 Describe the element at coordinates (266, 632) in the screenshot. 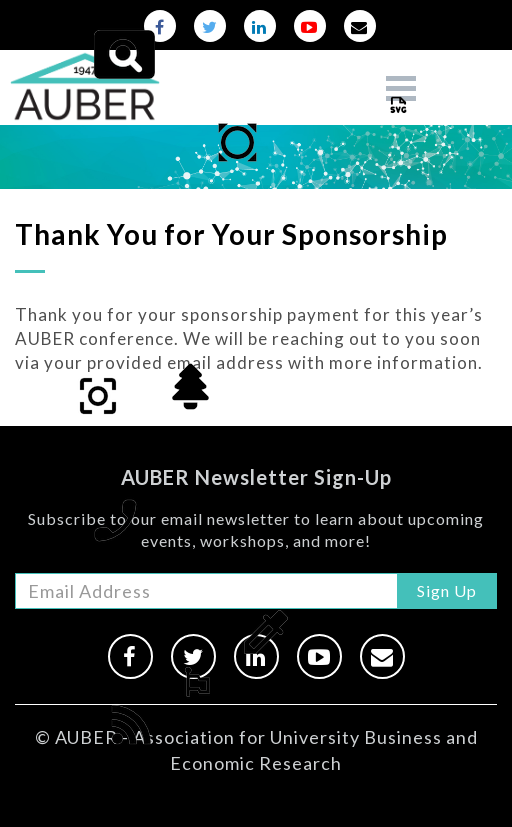

I see `pick a color from the canvas` at that location.